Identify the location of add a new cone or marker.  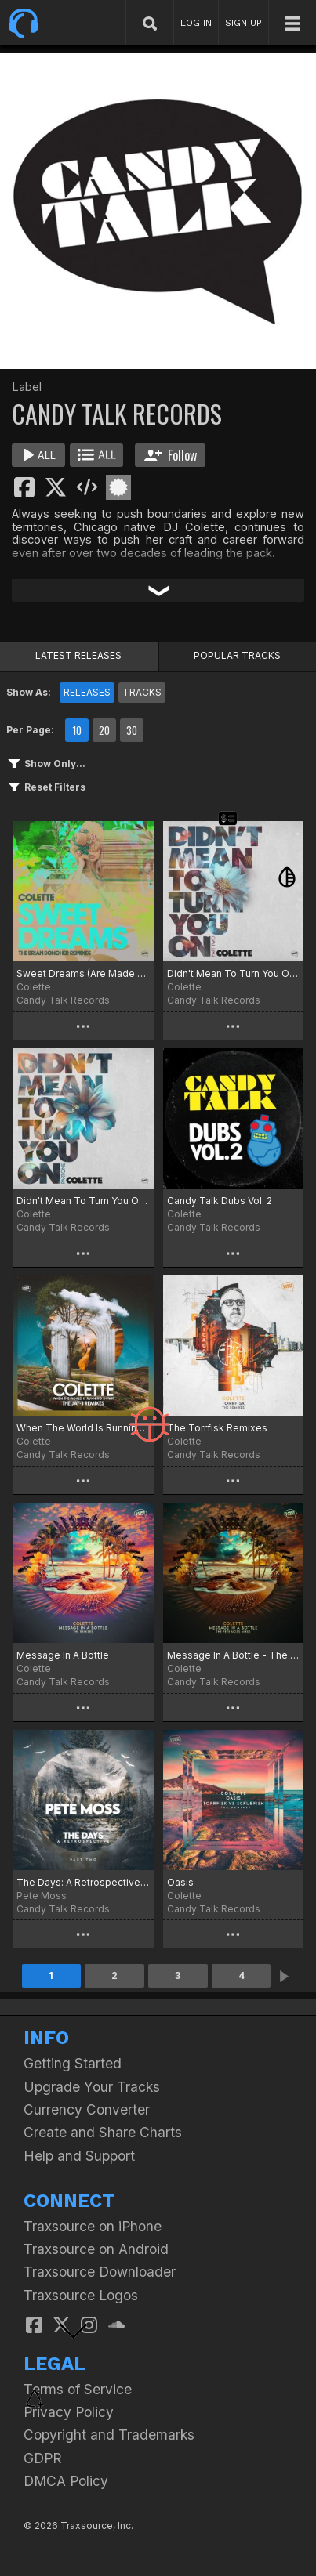
(35, 2399).